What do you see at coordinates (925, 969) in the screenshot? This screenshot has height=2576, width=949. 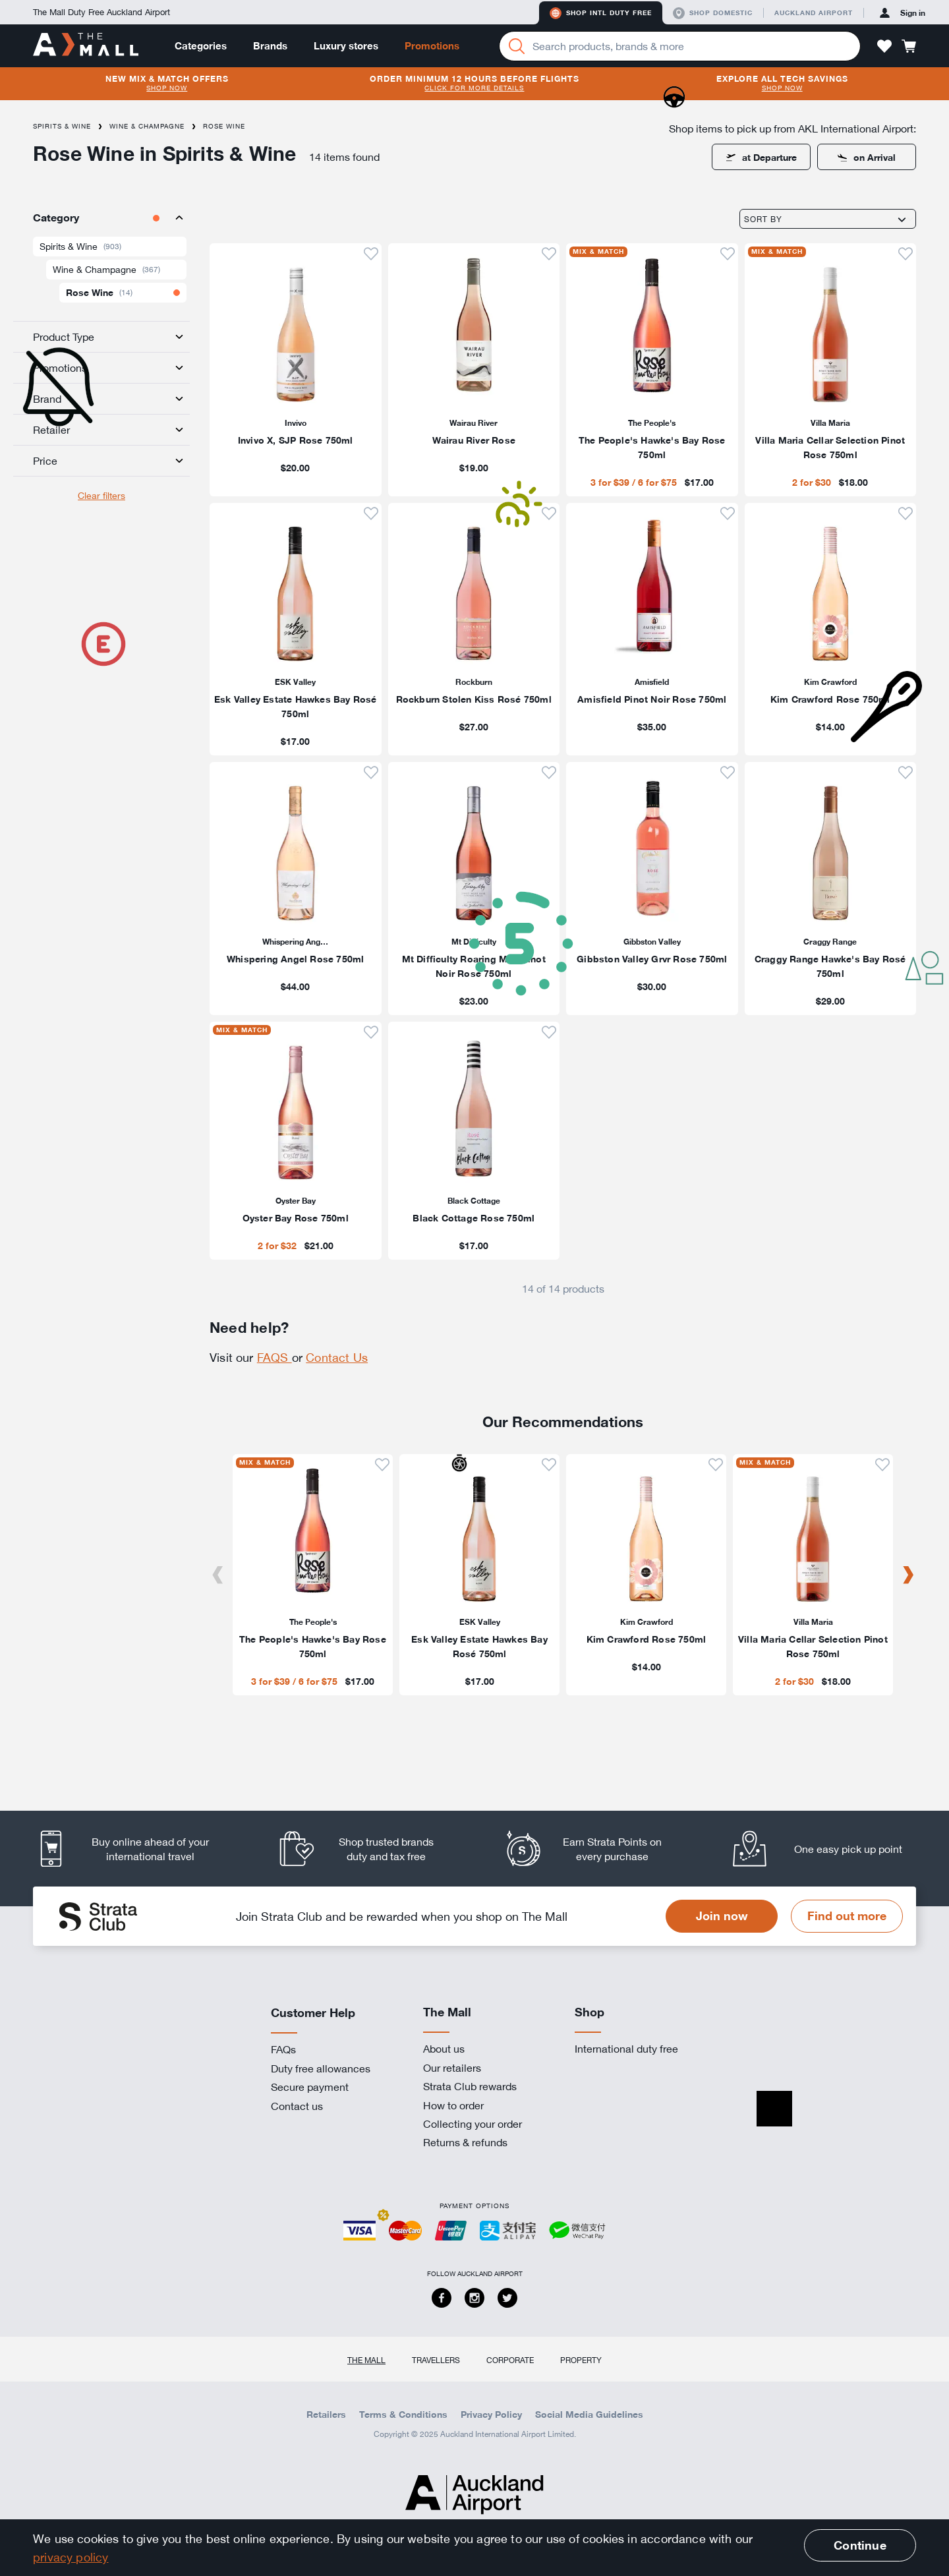 I see `access shape tools or drawing options` at bounding box center [925, 969].